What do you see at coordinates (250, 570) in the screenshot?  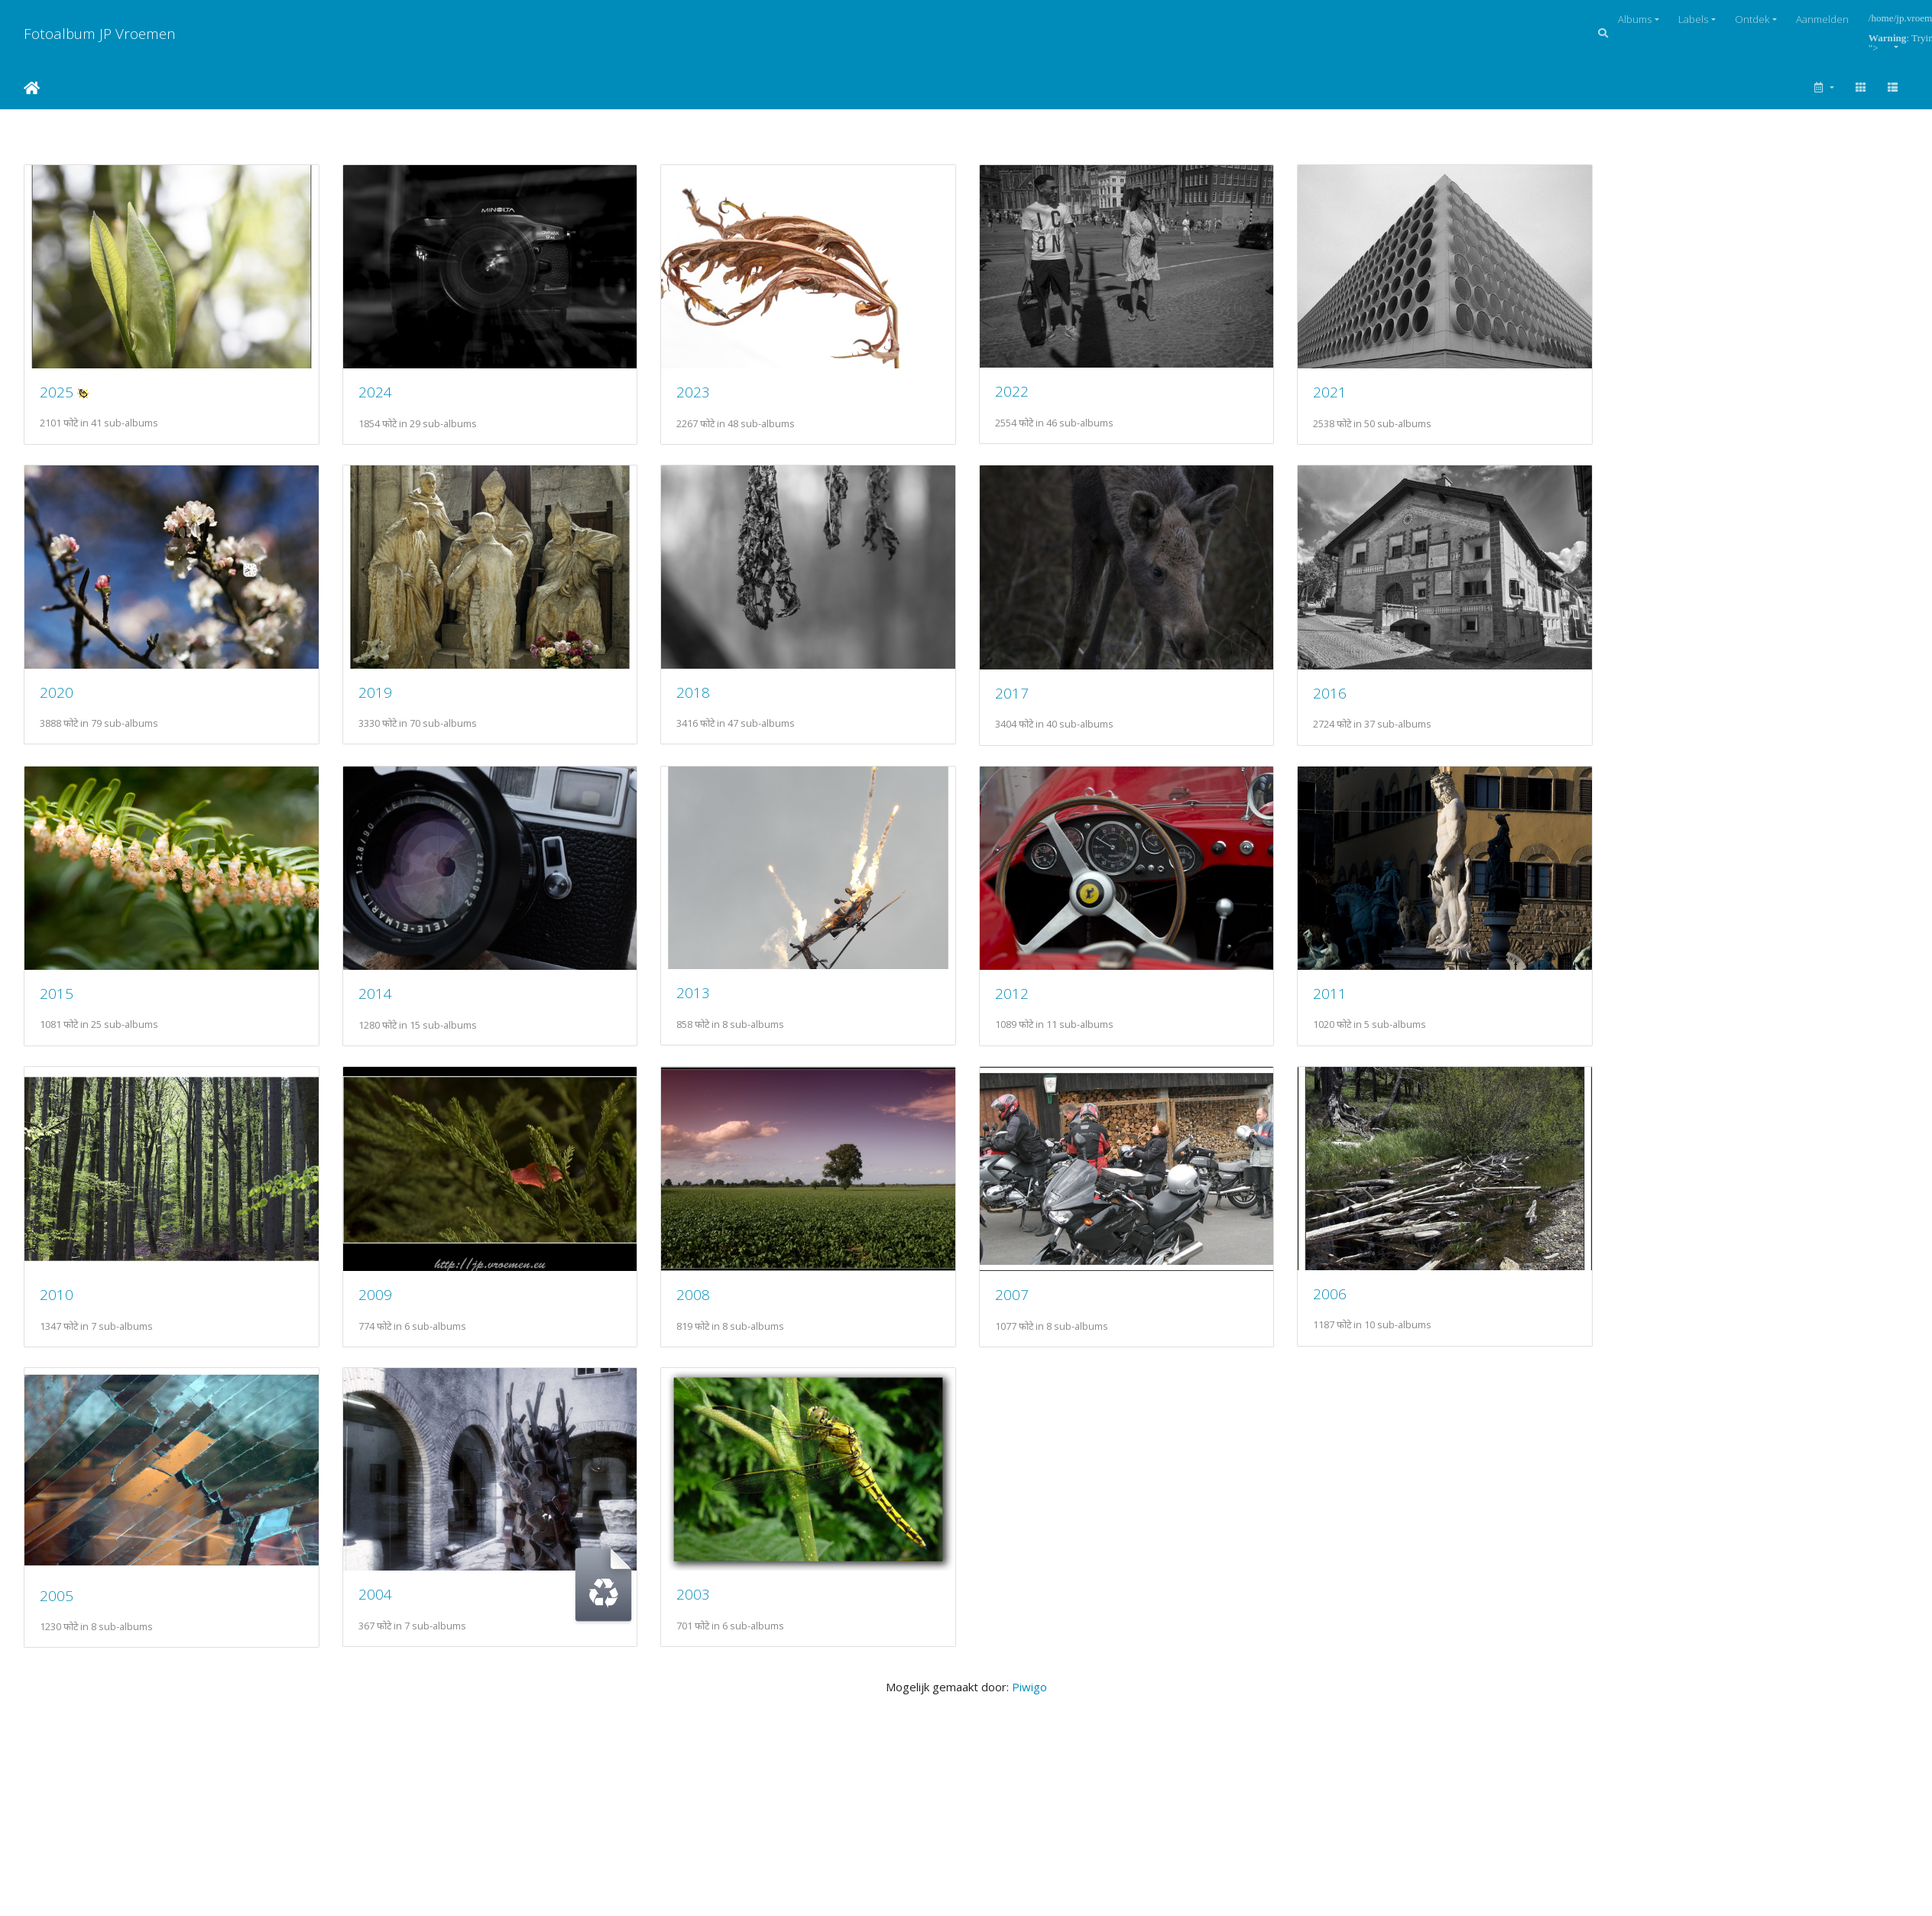 I see `open the clock app` at bounding box center [250, 570].